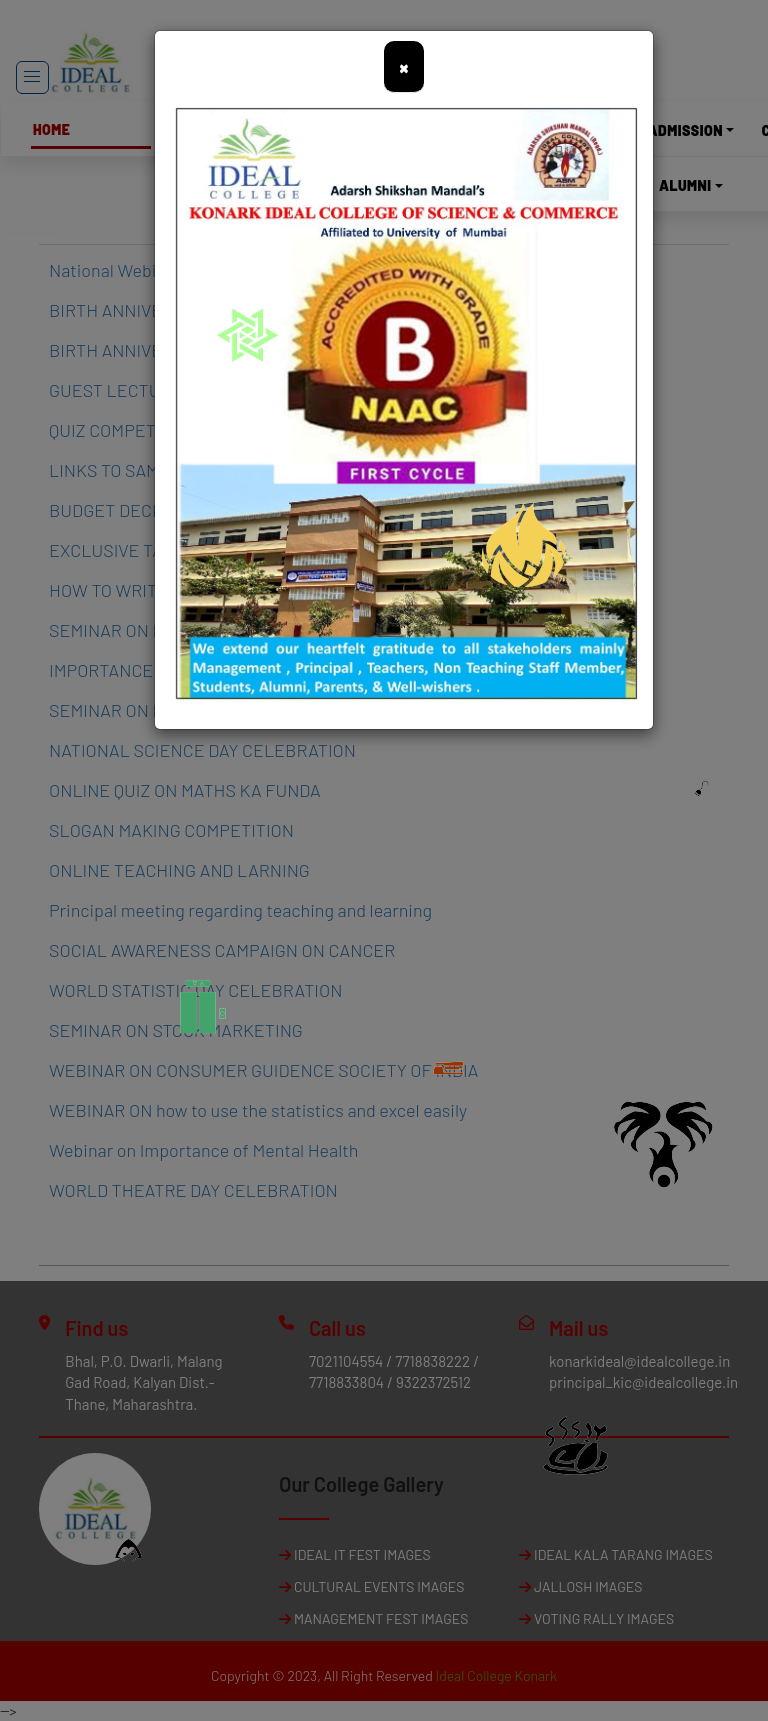 The width and height of the screenshot is (768, 1721). Describe the element at coordinates (662, 1138) in the screenshot. I see `ignite or activate a fire-related feature` at that location.